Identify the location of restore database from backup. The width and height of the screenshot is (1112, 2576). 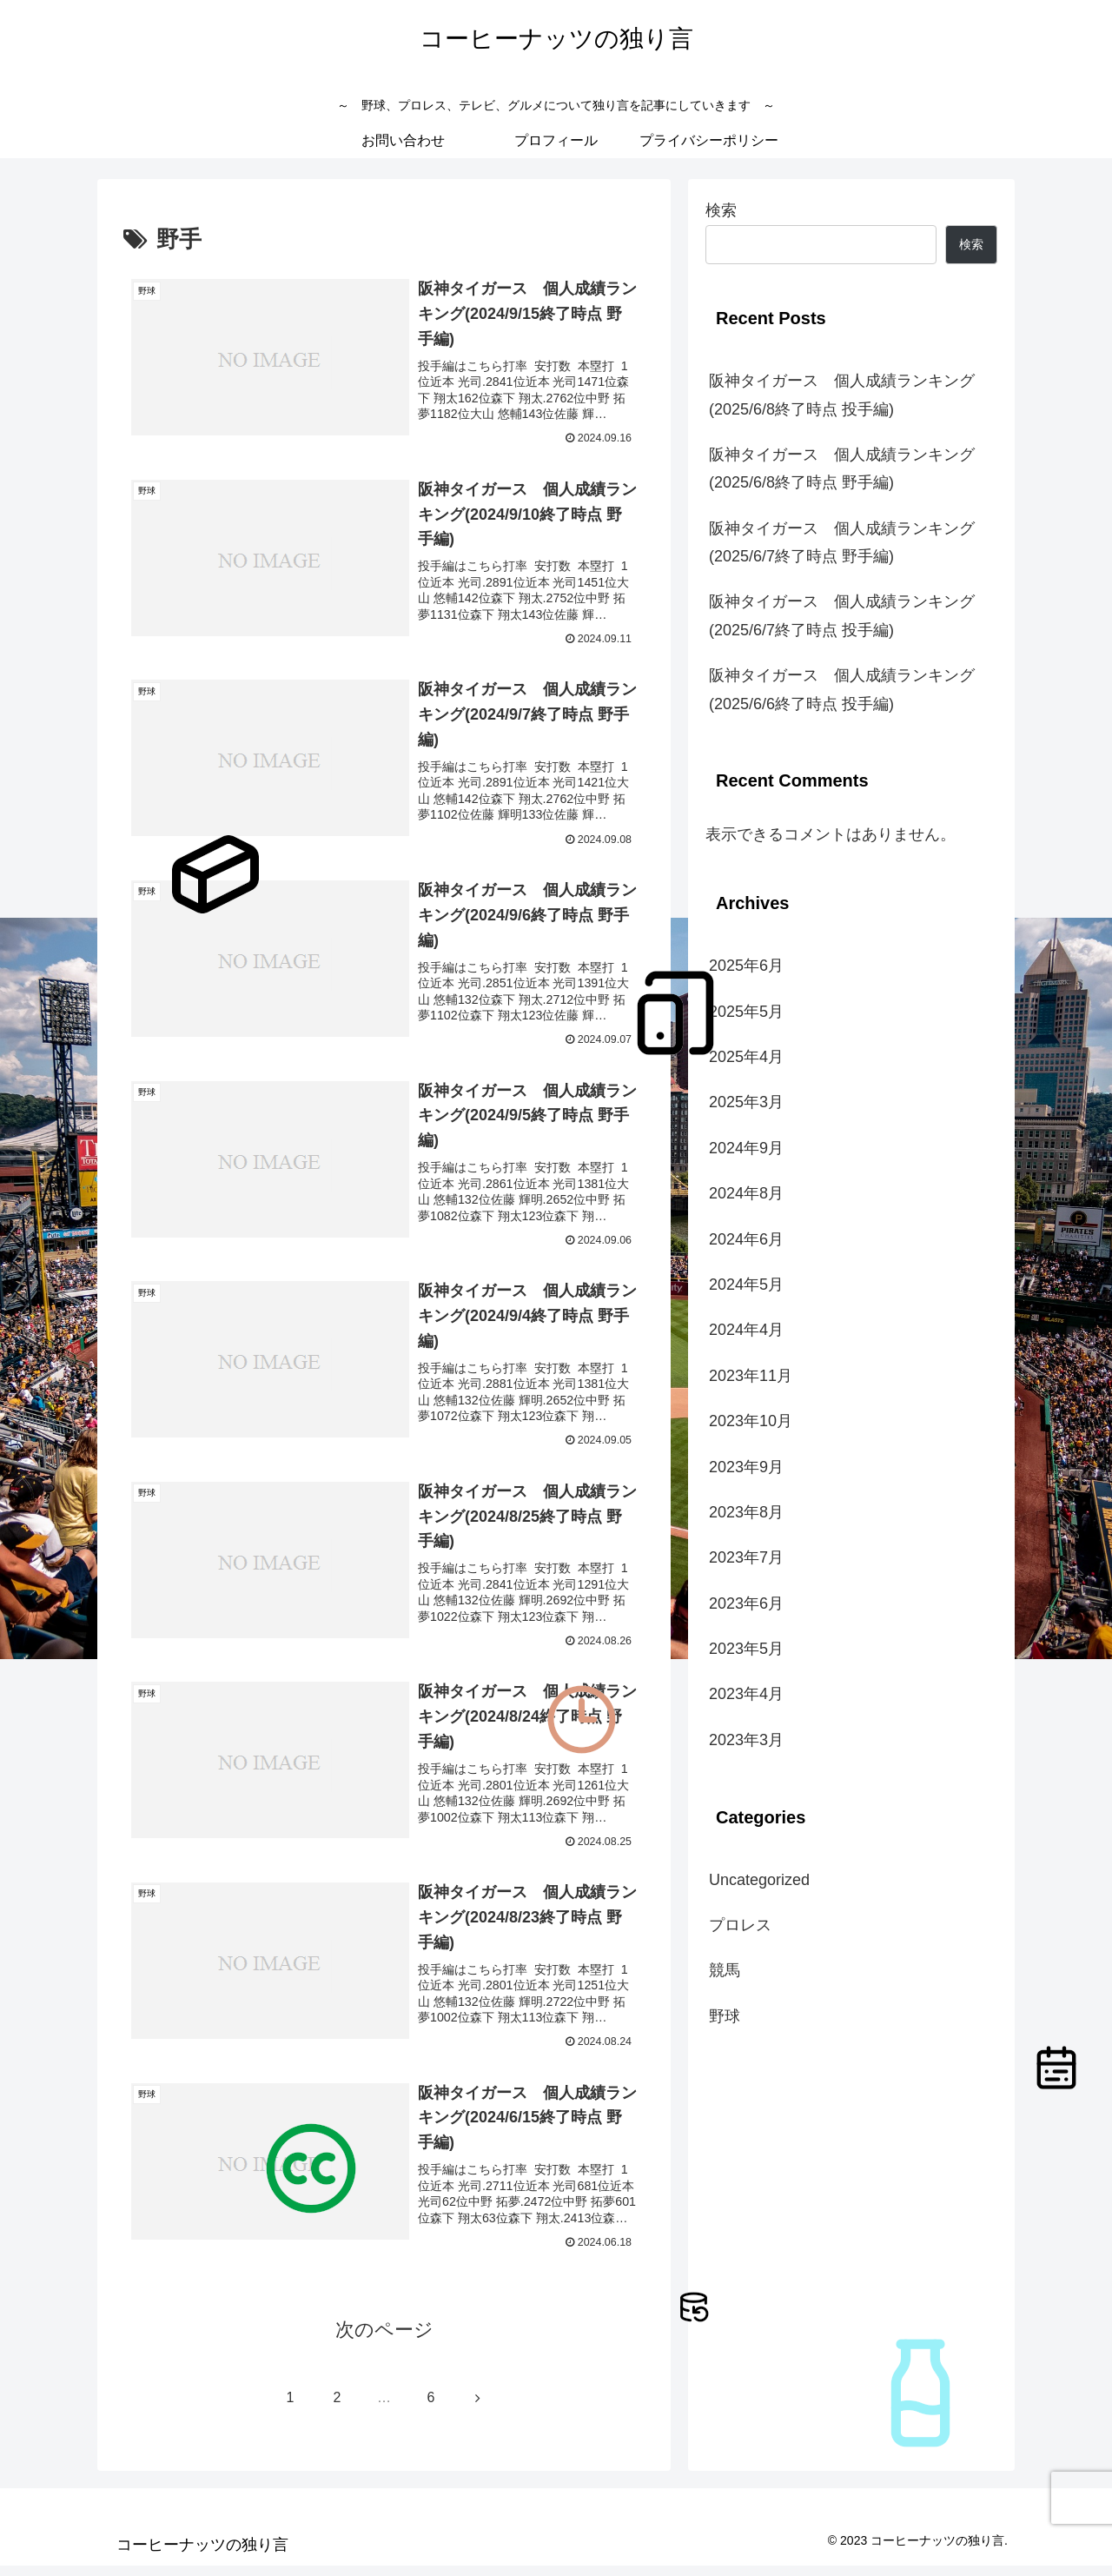
(693, 2307).